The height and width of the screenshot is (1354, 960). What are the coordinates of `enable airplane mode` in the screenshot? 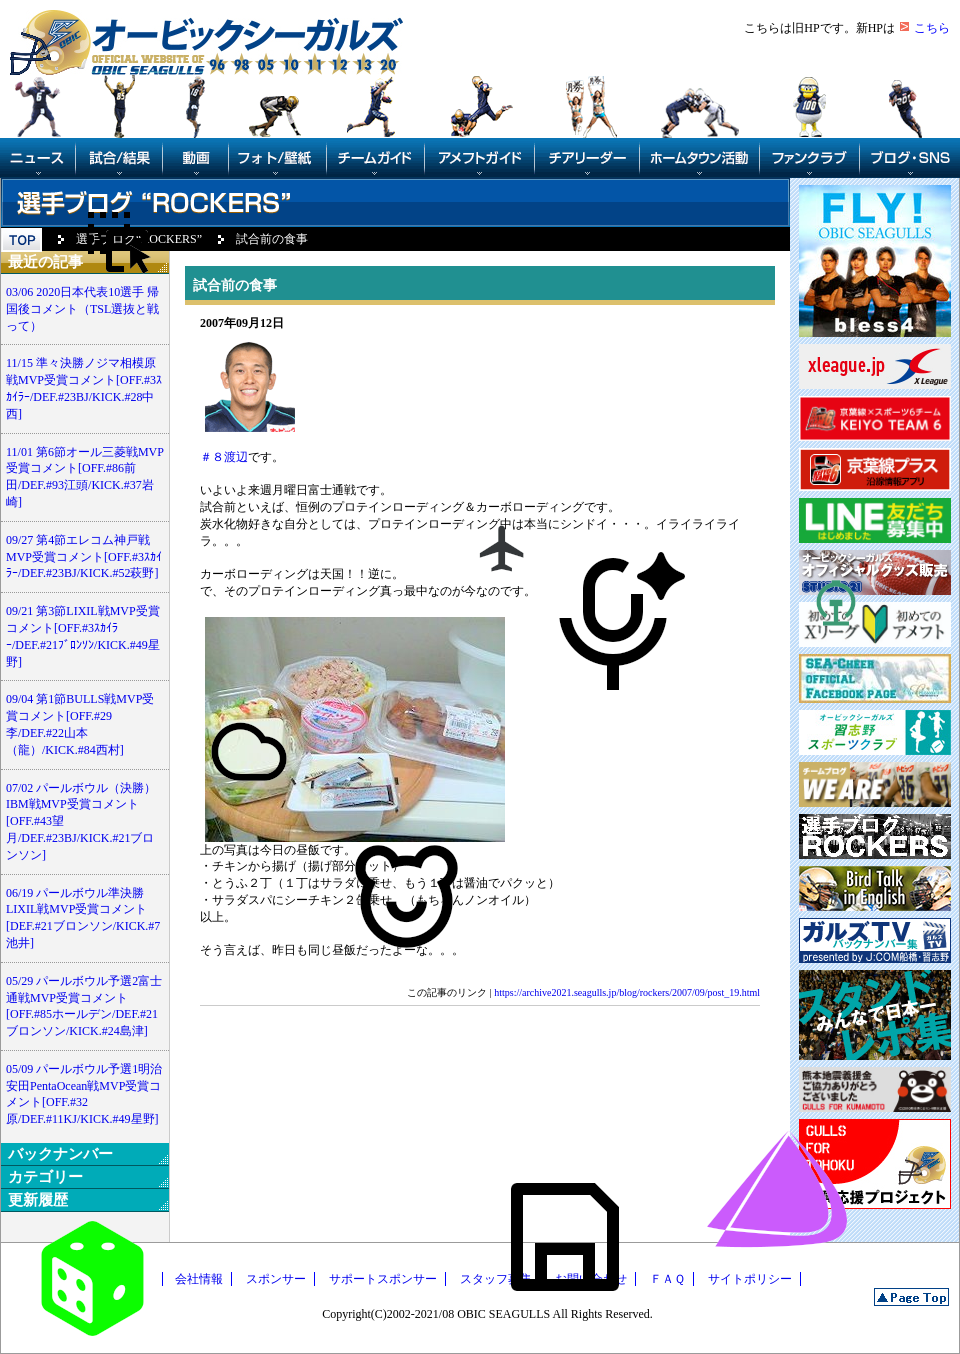 It's located at (500, 548).